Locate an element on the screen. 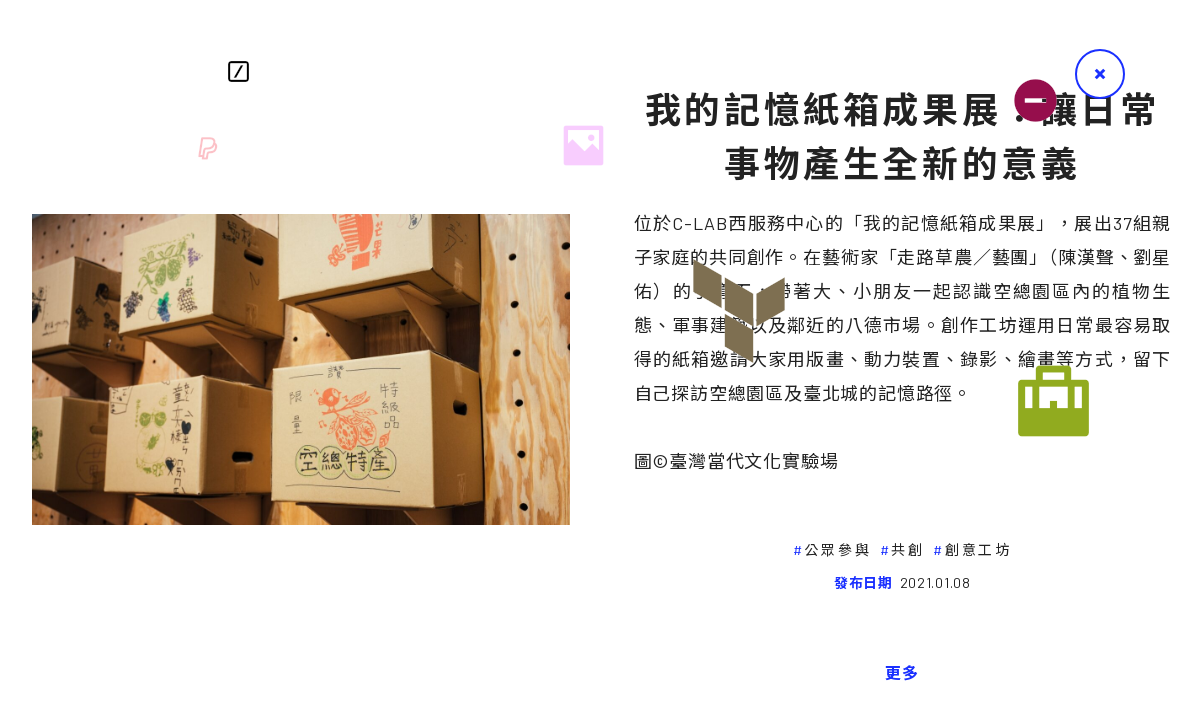 The width and height of the screenshot is (1203, 720). access slash commands menu is located at coordinates (238, 71).